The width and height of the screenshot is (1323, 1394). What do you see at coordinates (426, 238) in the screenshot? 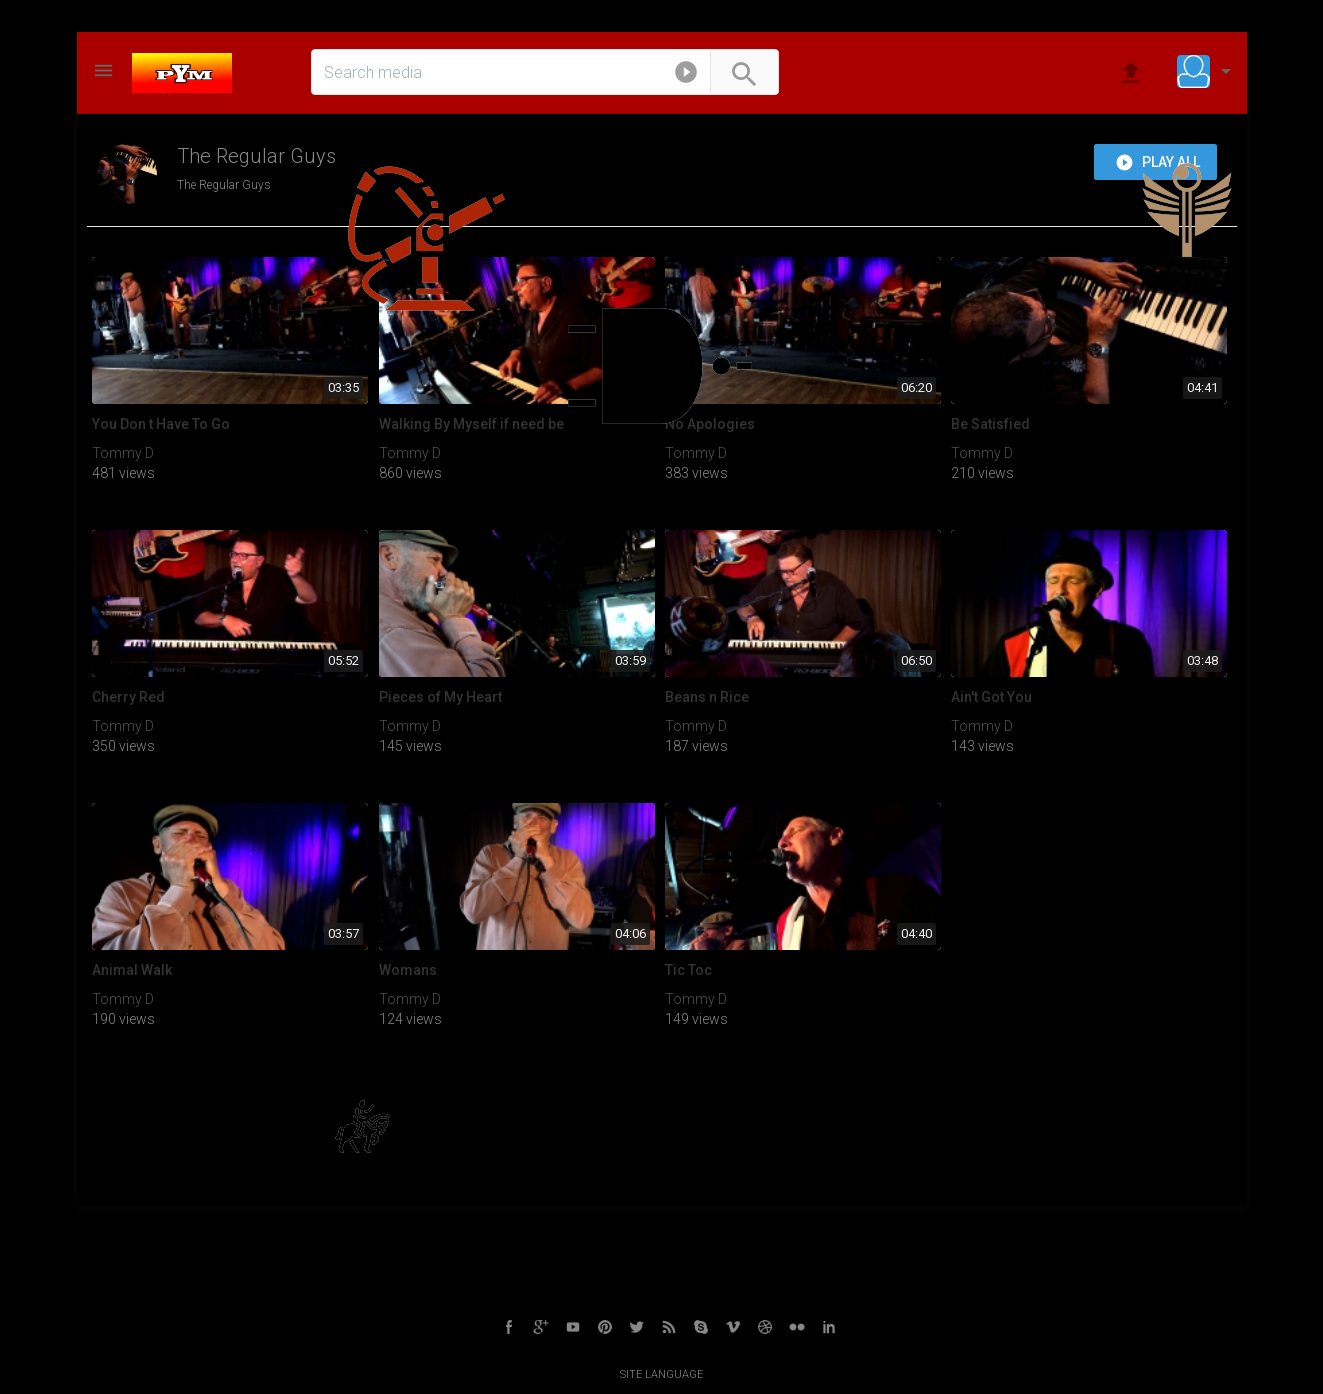
I see `deploy defensive laser turret` at bounding box center [426, 238].